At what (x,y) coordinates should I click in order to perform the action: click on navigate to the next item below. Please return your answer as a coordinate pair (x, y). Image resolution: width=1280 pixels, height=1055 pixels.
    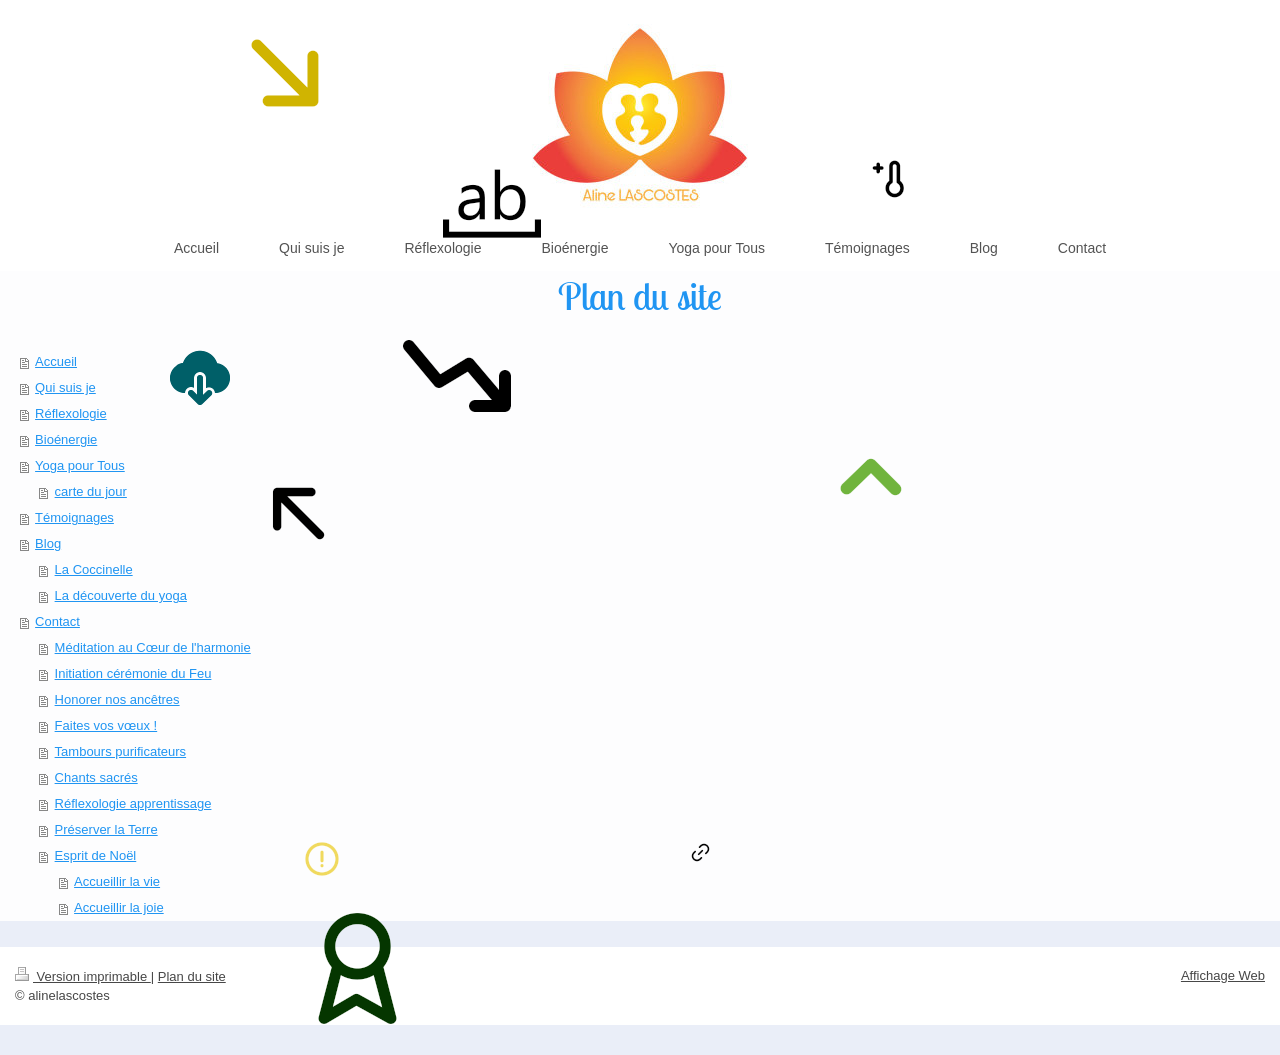
    Looking at the image, I should click on (285, 73).